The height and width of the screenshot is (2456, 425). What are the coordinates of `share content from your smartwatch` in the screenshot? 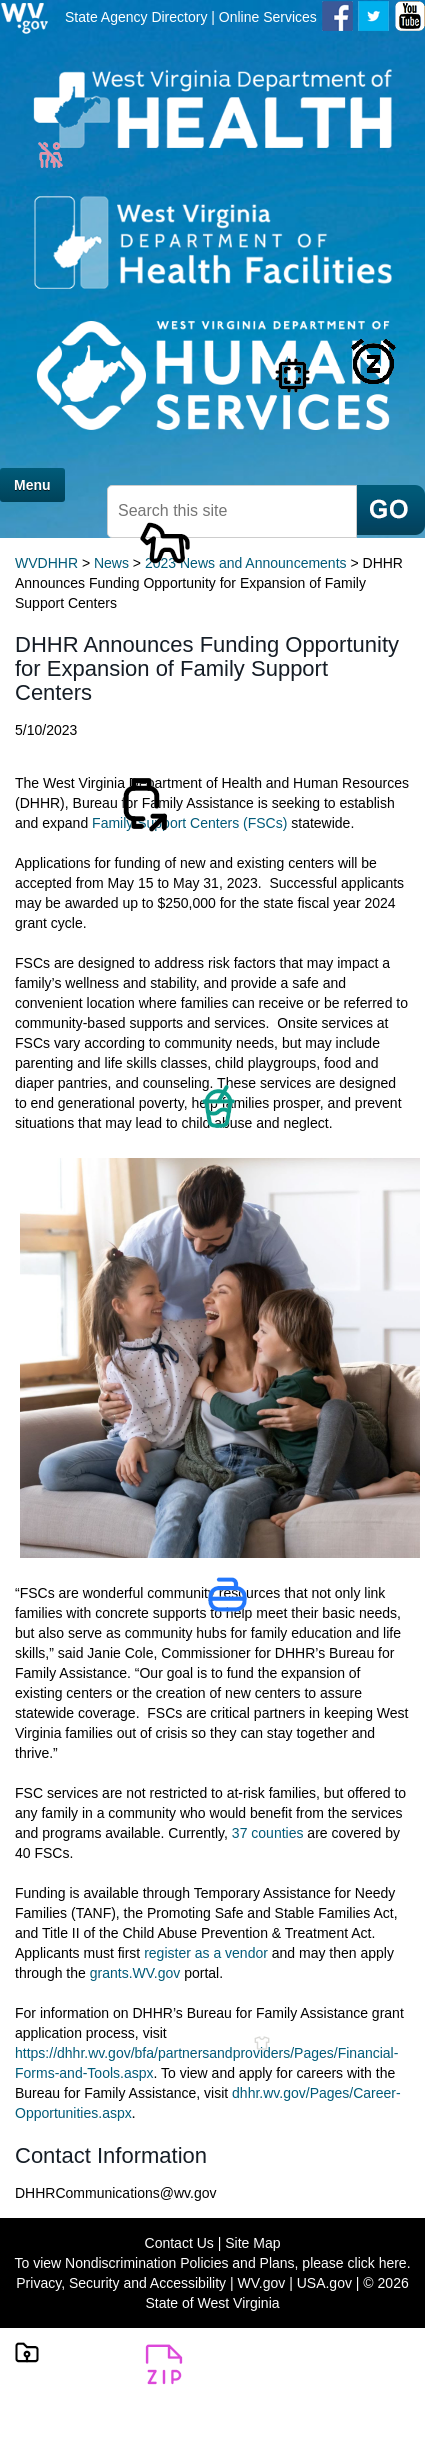 It's located at (141, 803).